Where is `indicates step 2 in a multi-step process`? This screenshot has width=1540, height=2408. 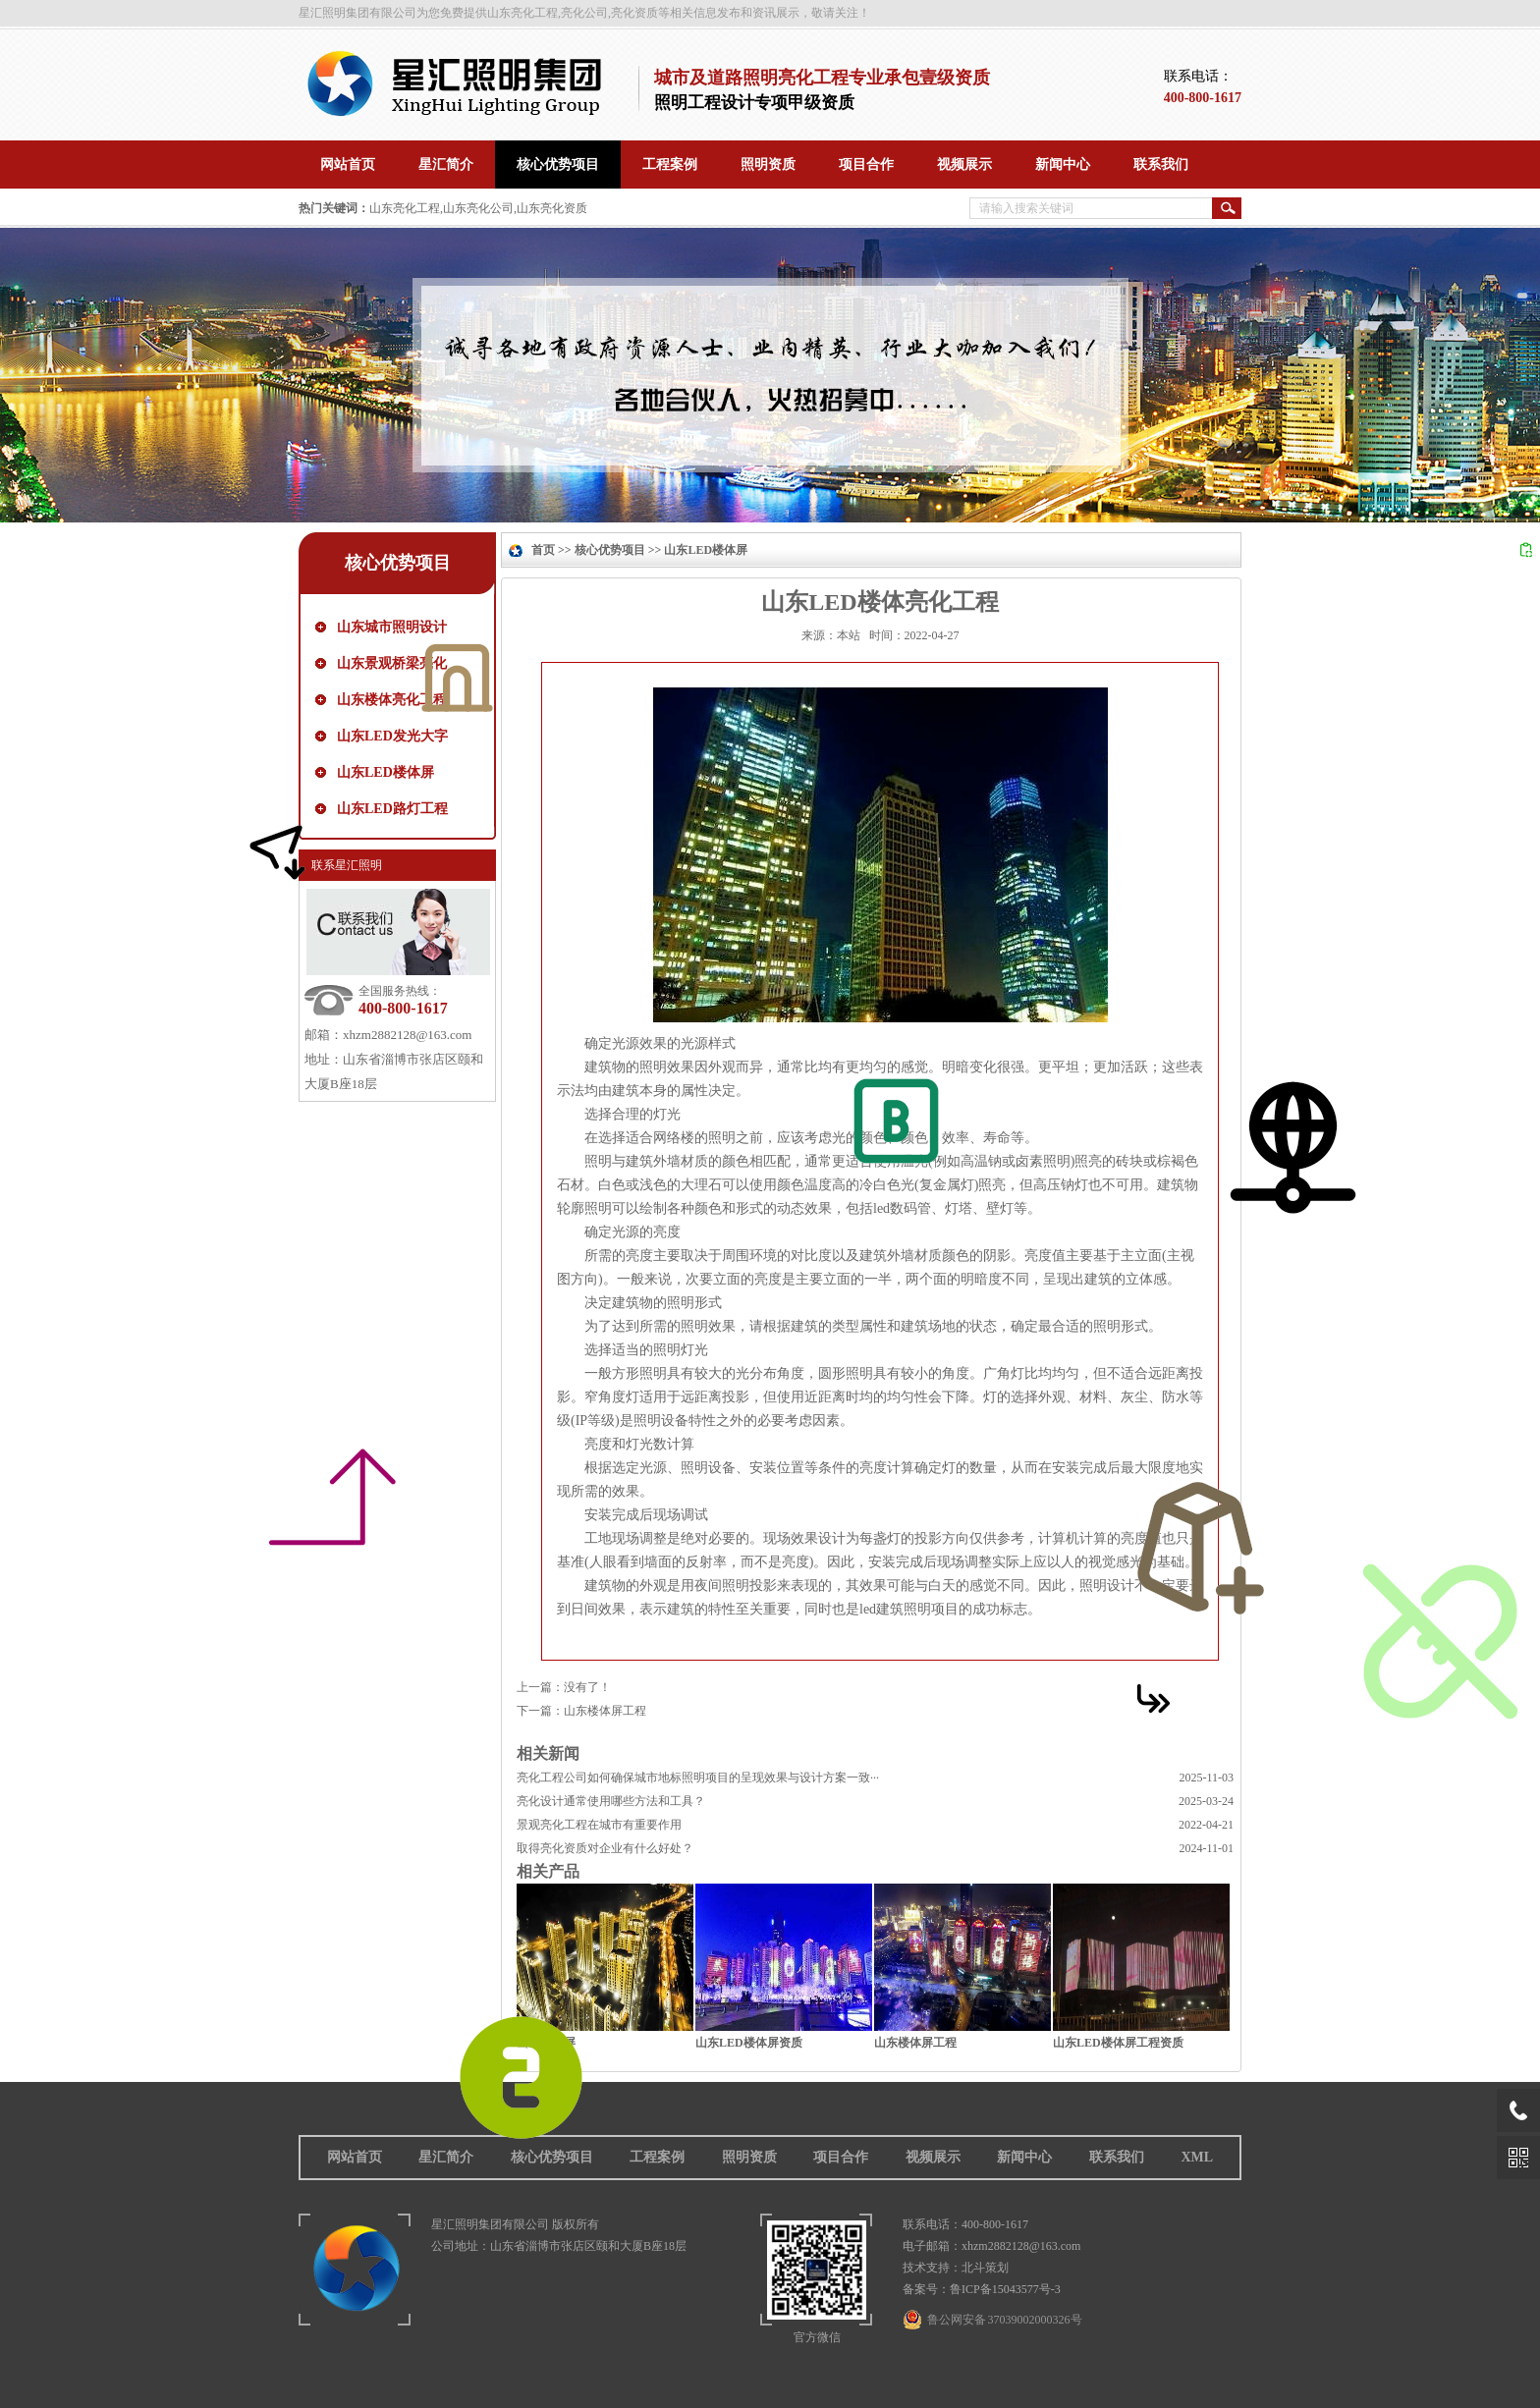 indicates step 2 in a multi-step process is located at coordinates (521, 2077).